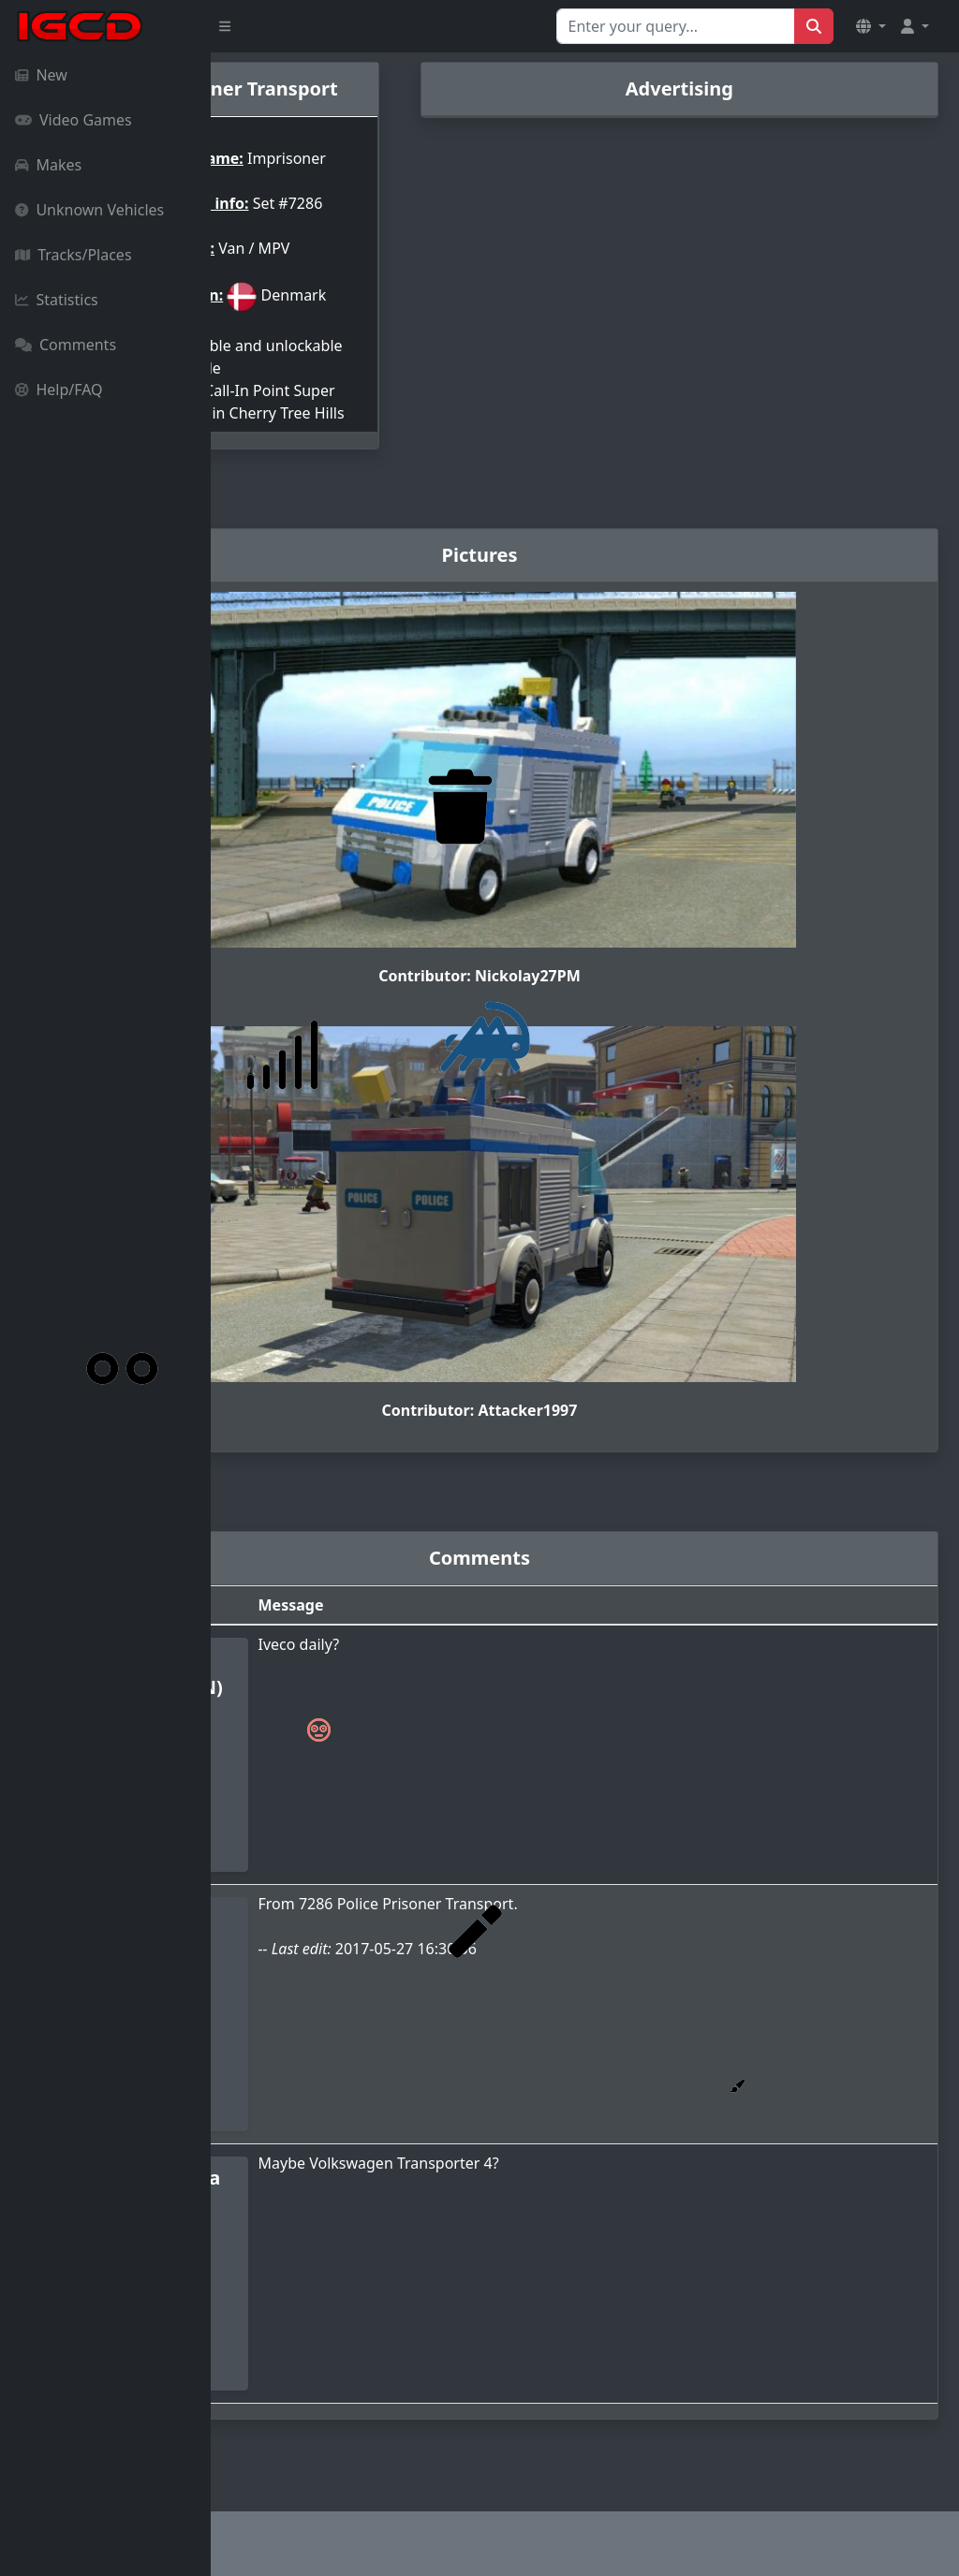 The image size is (959, 2576). I want to click on apply automatic enhancements or effects, so click(475, 1931).